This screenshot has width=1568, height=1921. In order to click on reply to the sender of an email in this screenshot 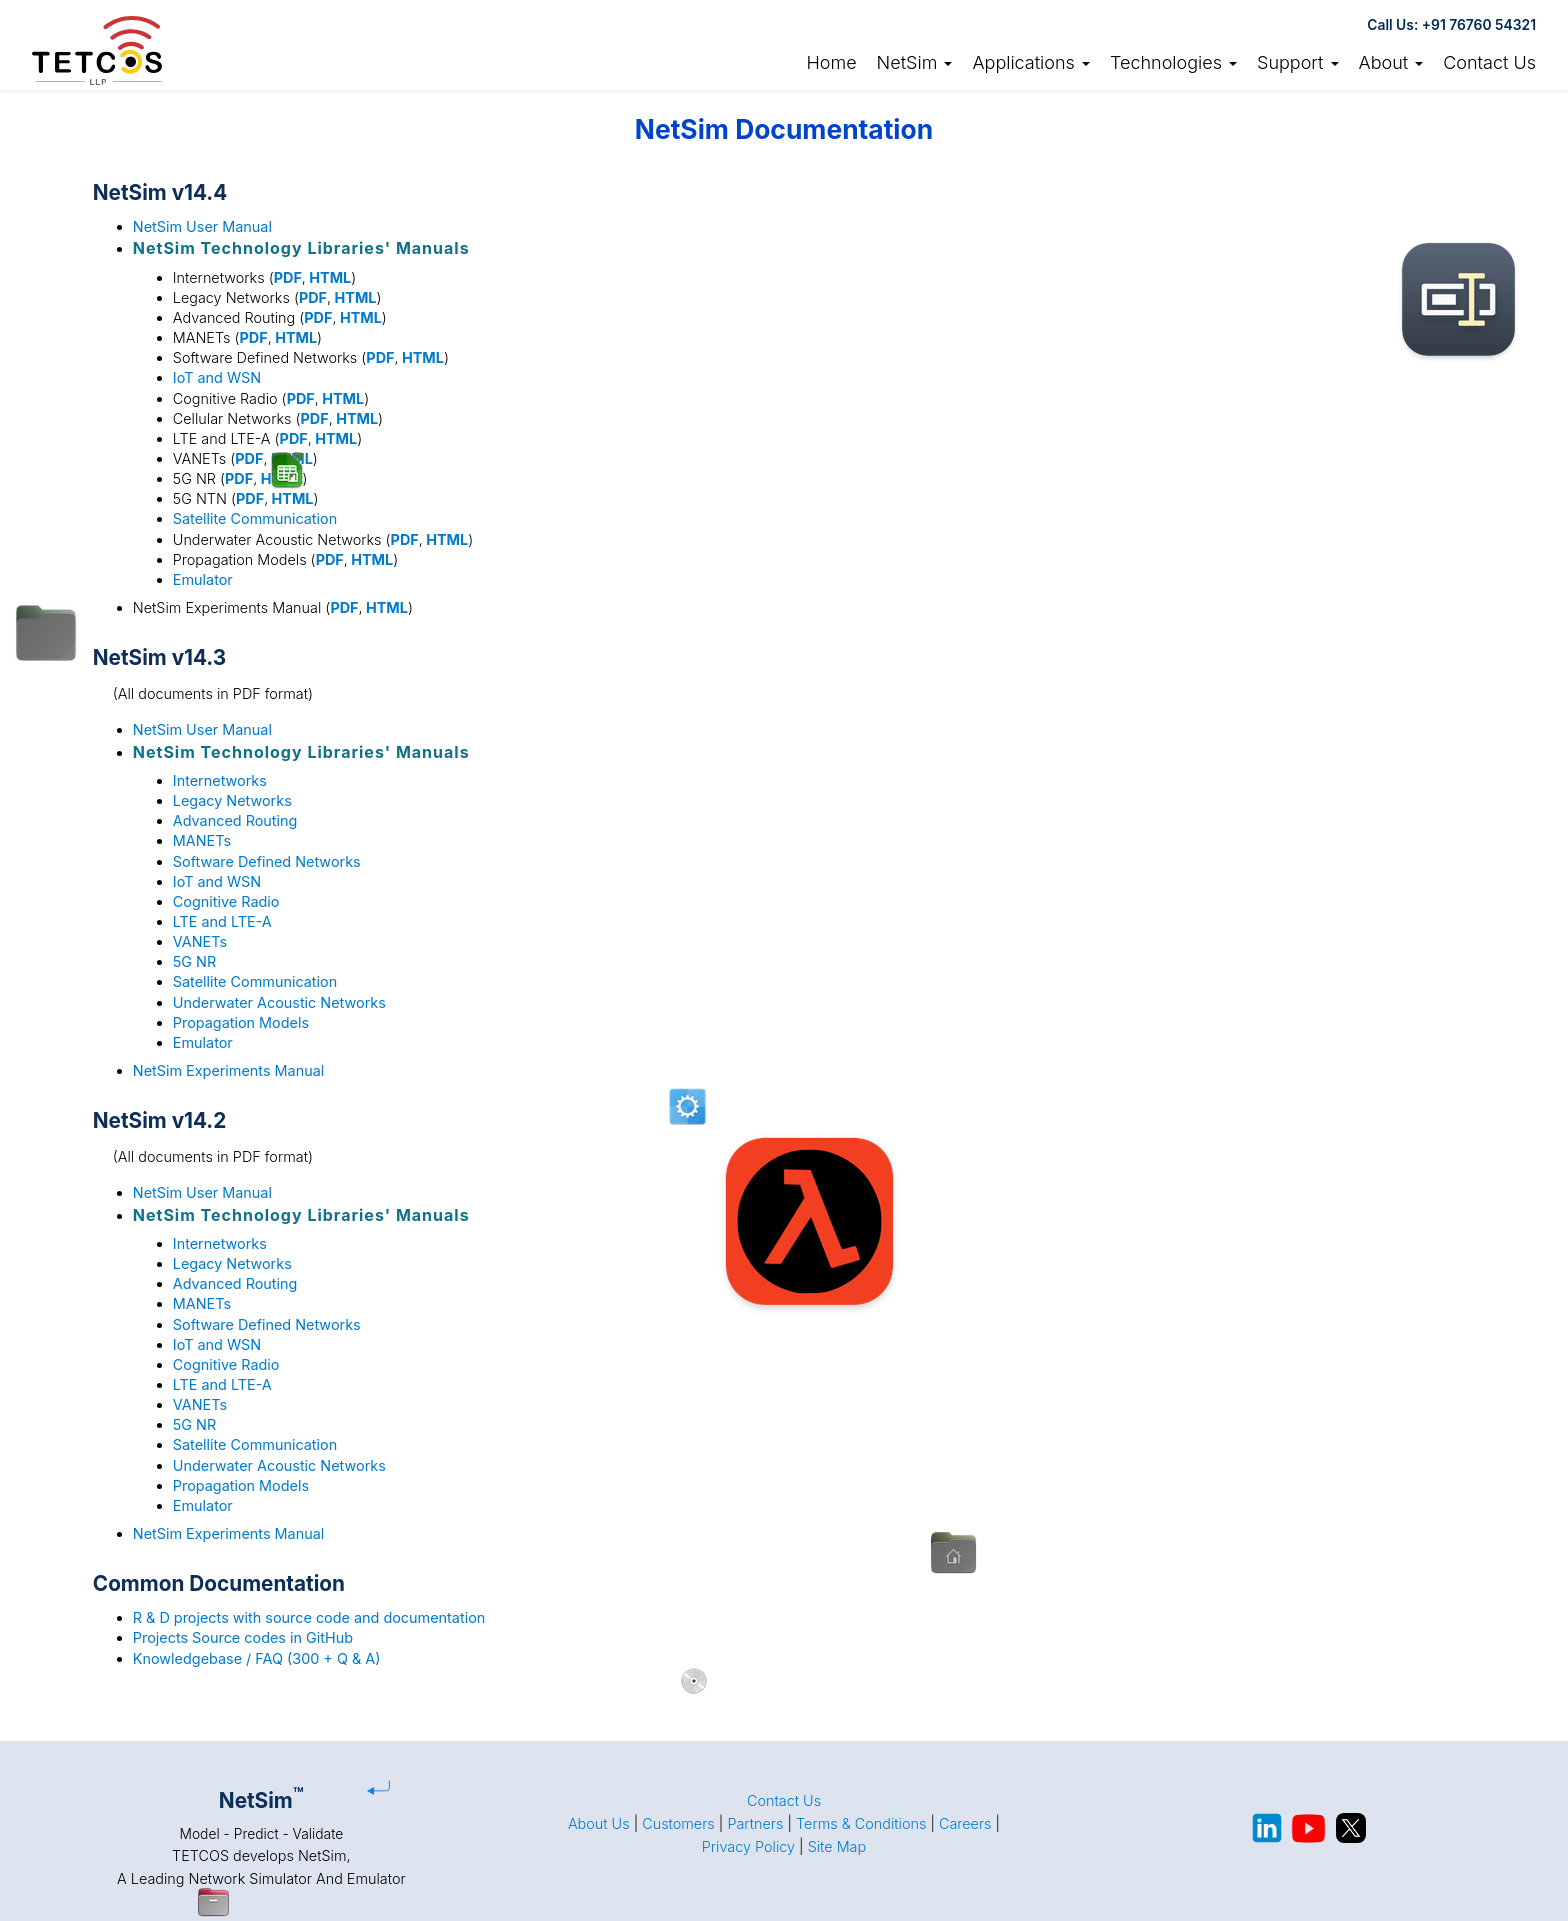, I will do `click(378, 1786)`.